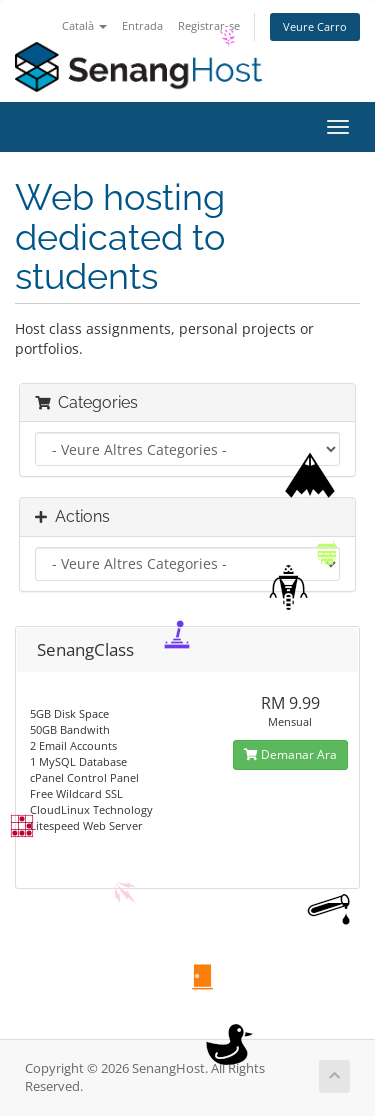 The image size is (375, 1116). What do you see at coordinates (228, 37) in the screenshot?
I see `water your plants` at bounding box center [228, 37].